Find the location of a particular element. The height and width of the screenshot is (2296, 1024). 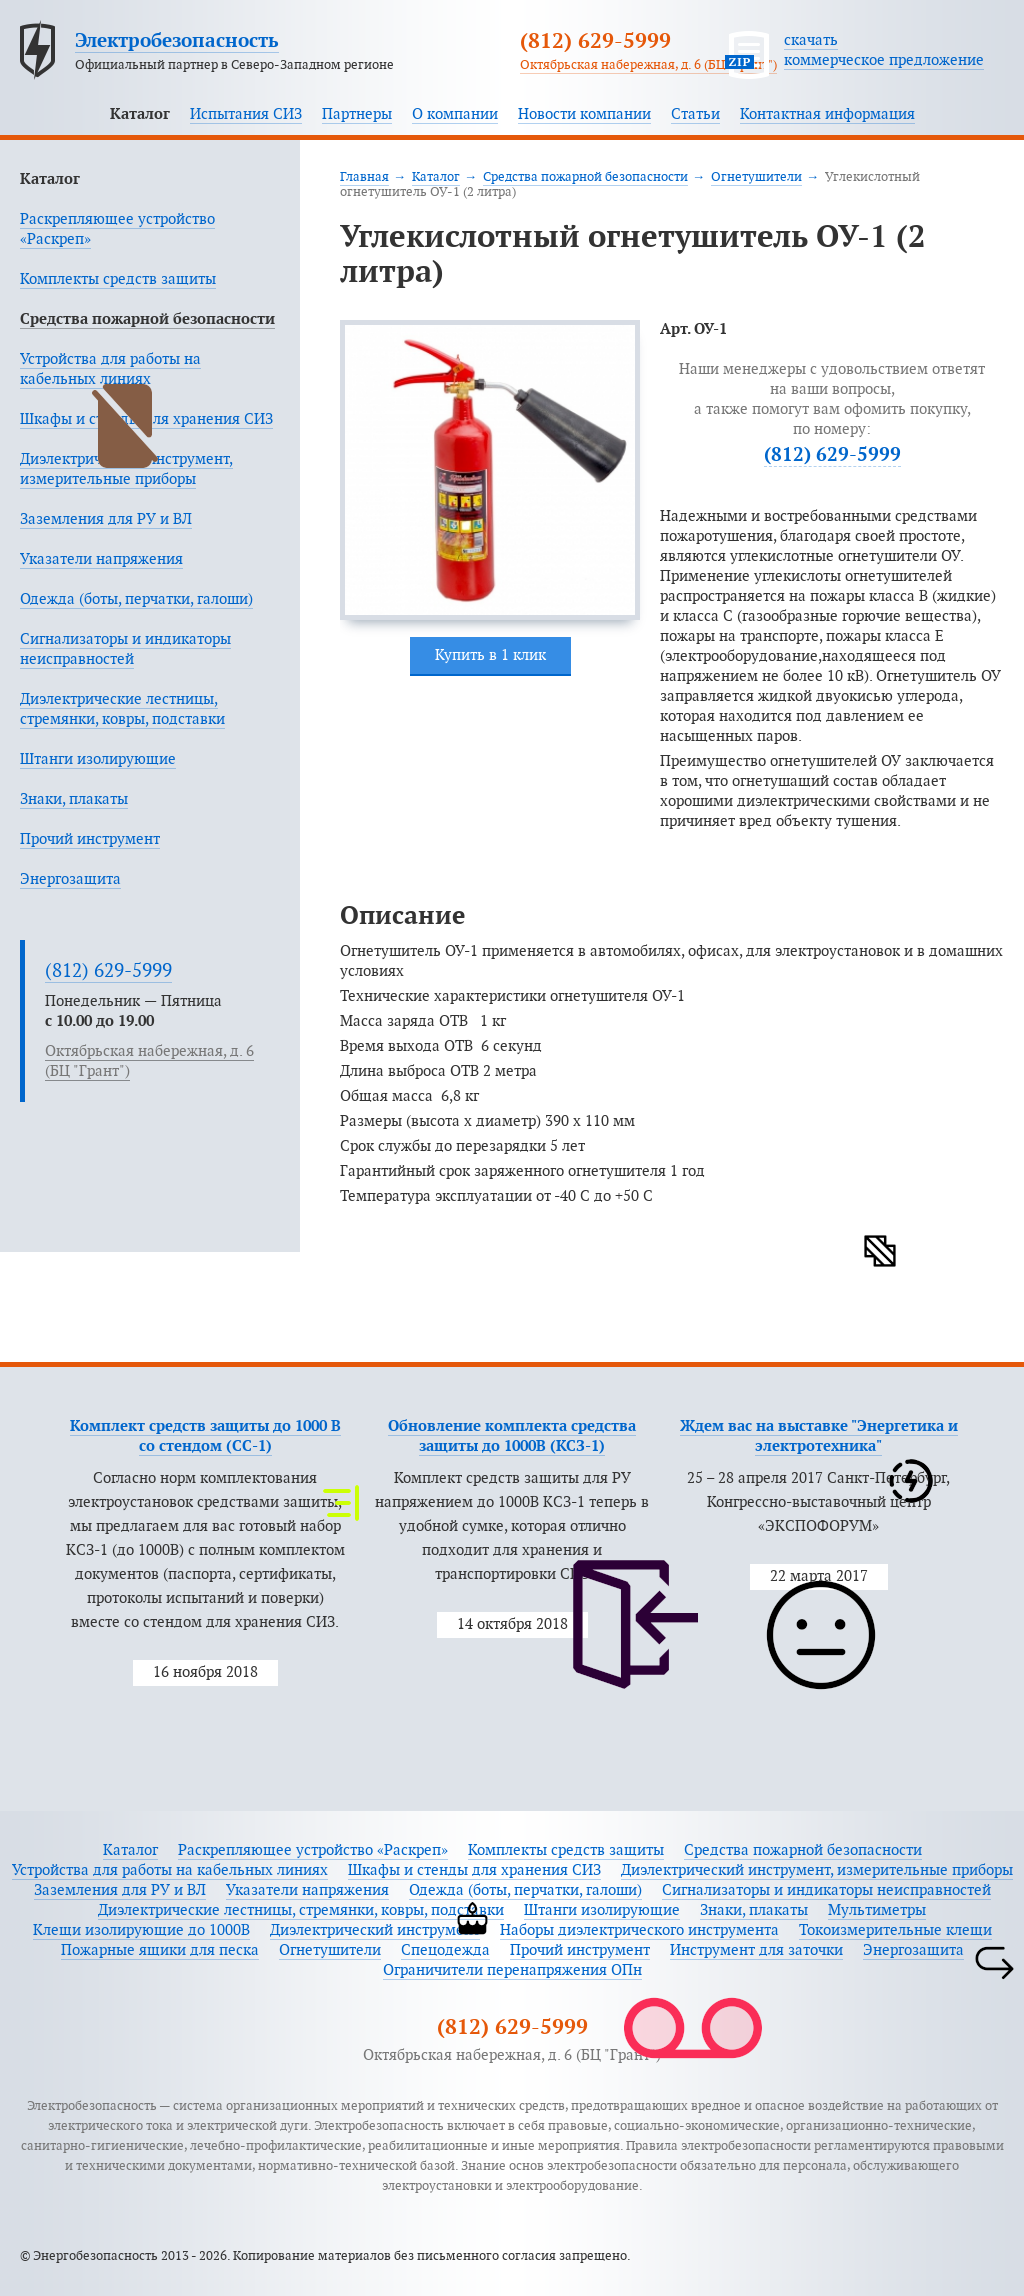

merge or unite selected layers is located at coordinates (880, 1251).